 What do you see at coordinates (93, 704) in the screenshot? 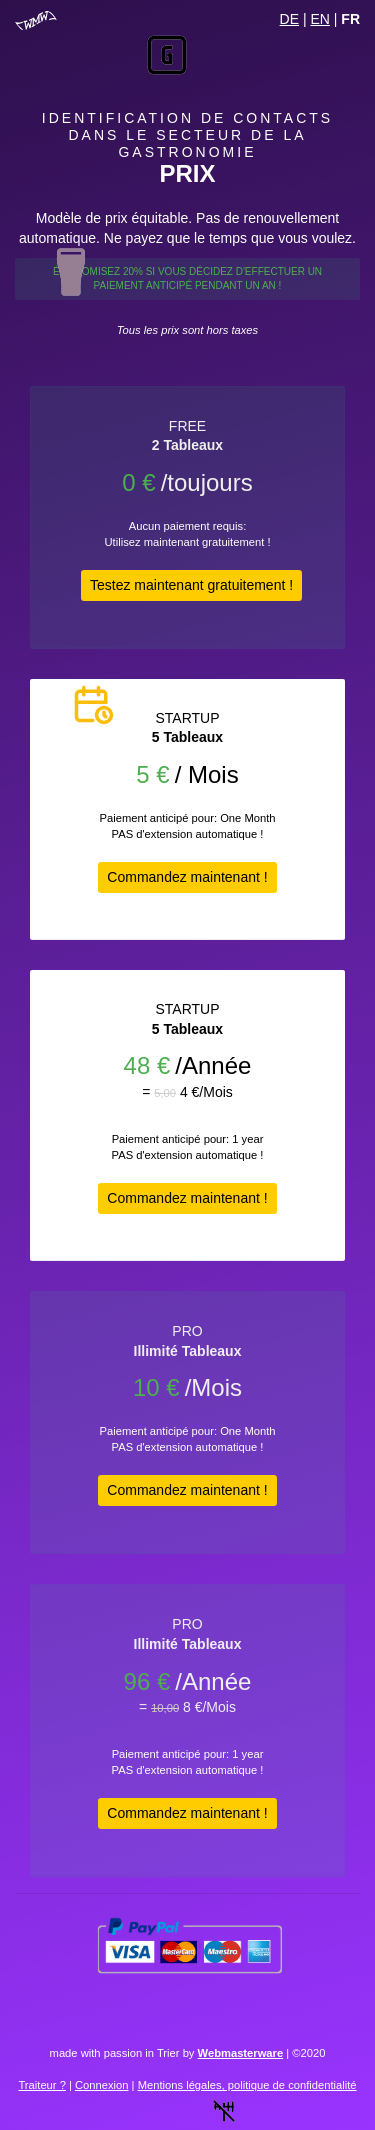
I see `view scheduled events with time details` at bounding box center [93, 704].